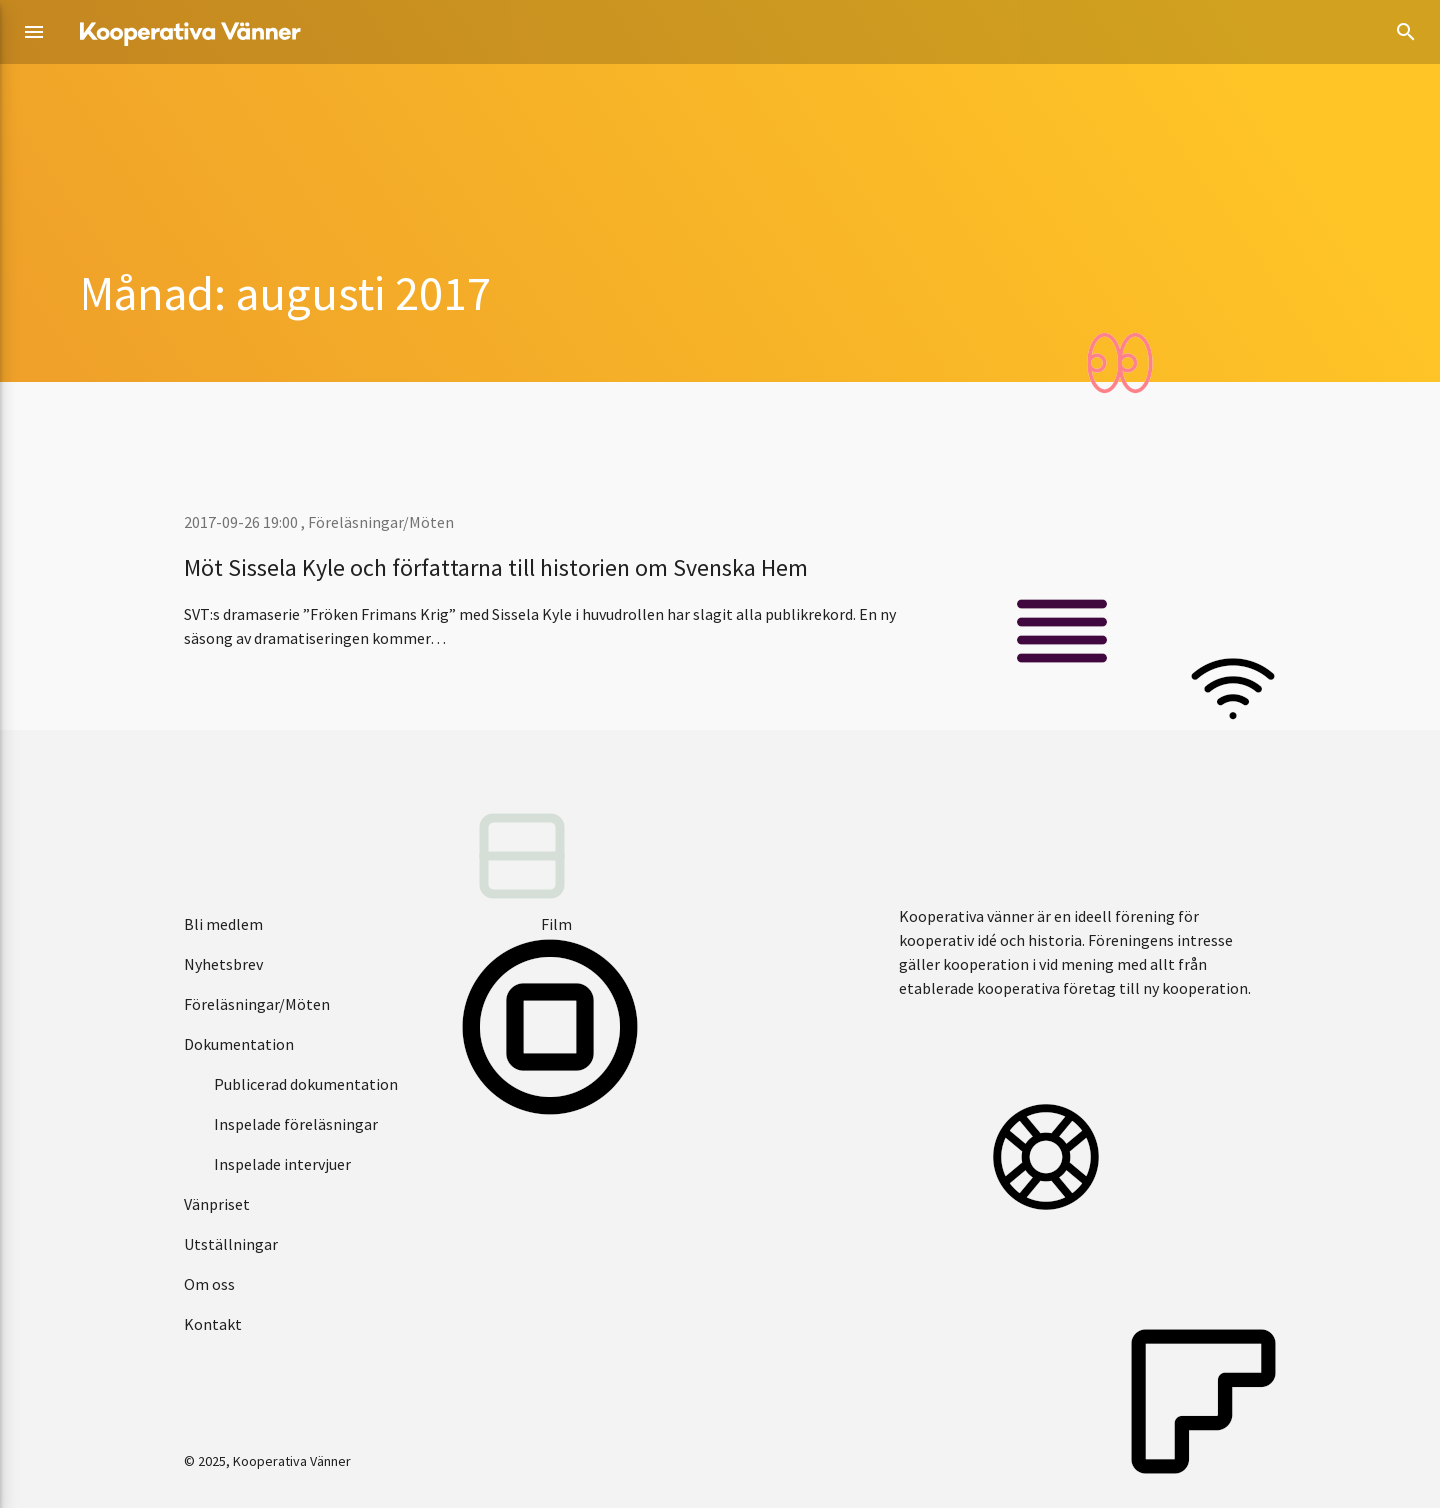 The height and width of the screenshot is (1508, 1440). I want to click on justify text alignment, so click(1062, 631).